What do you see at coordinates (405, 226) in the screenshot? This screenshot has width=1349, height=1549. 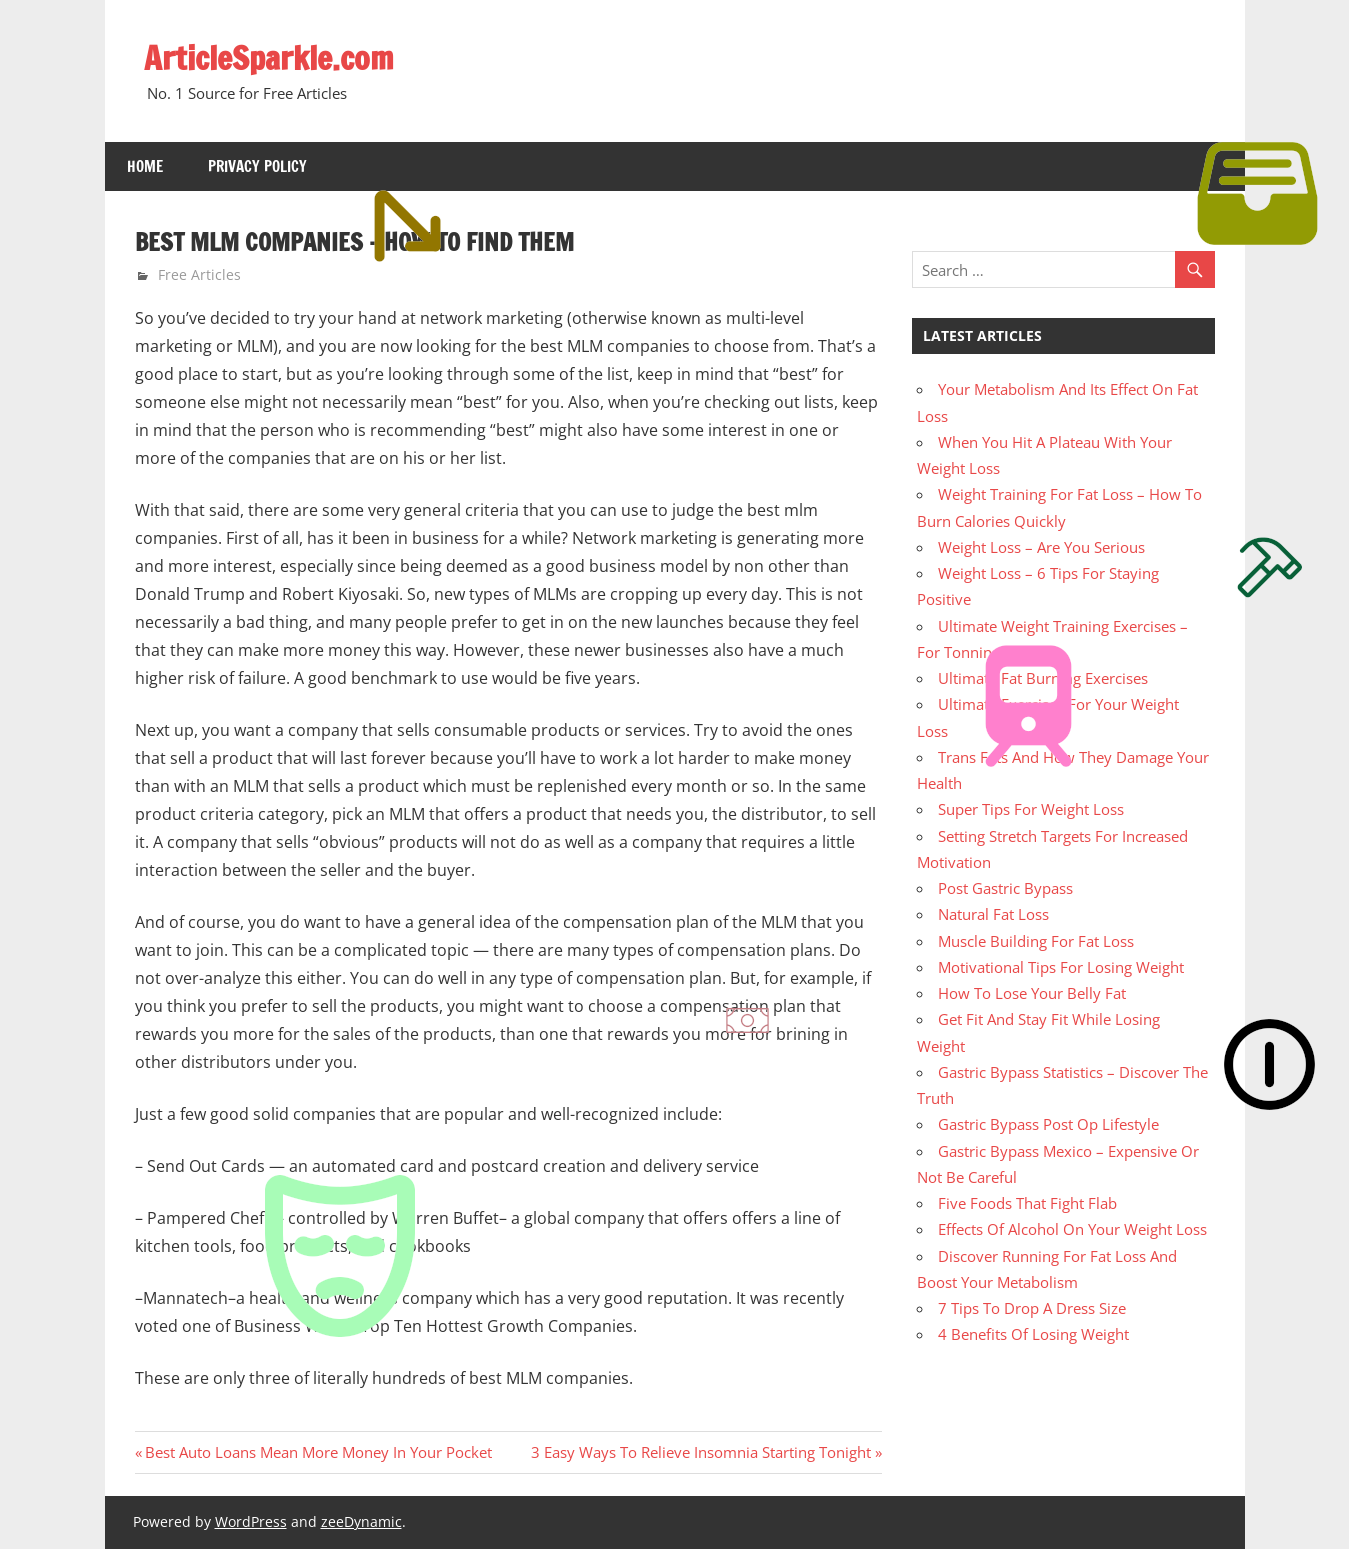 I see `make a sharp right turn (navigation direction)` at bounding box center [405, 226].